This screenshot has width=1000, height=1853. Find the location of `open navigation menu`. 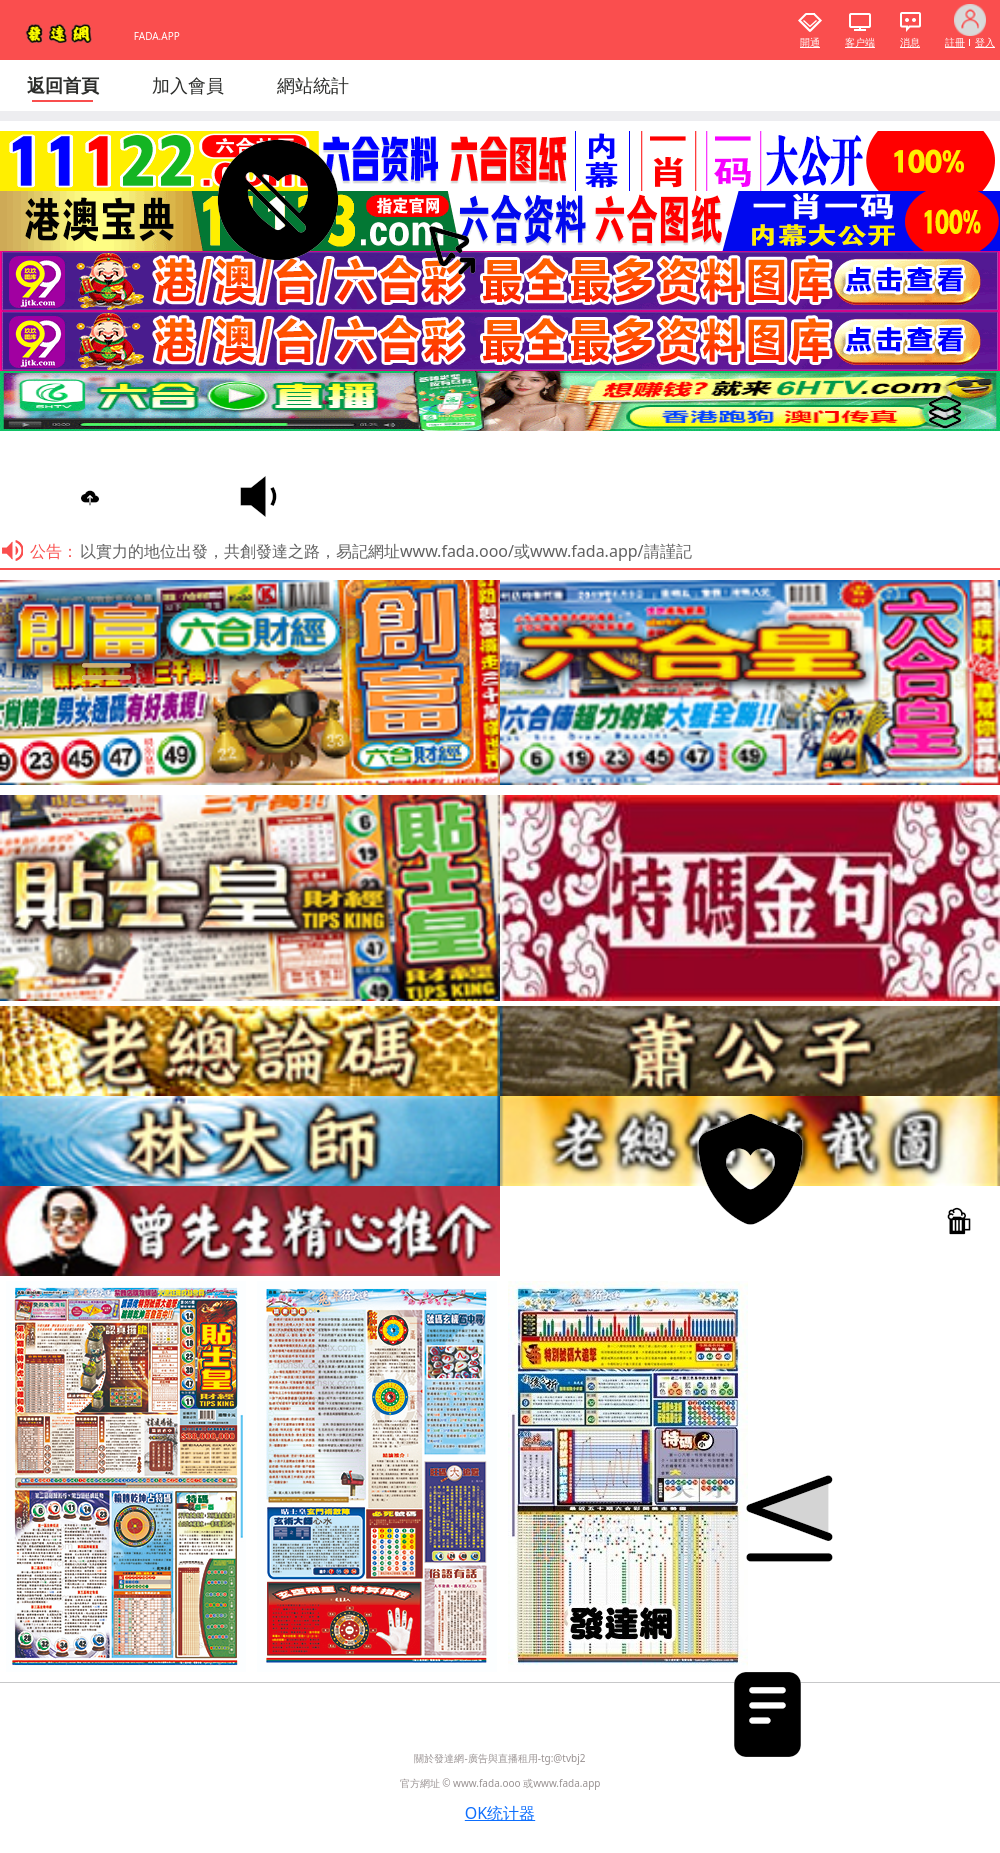

open navigation menu is located at coordinates (106, 677).